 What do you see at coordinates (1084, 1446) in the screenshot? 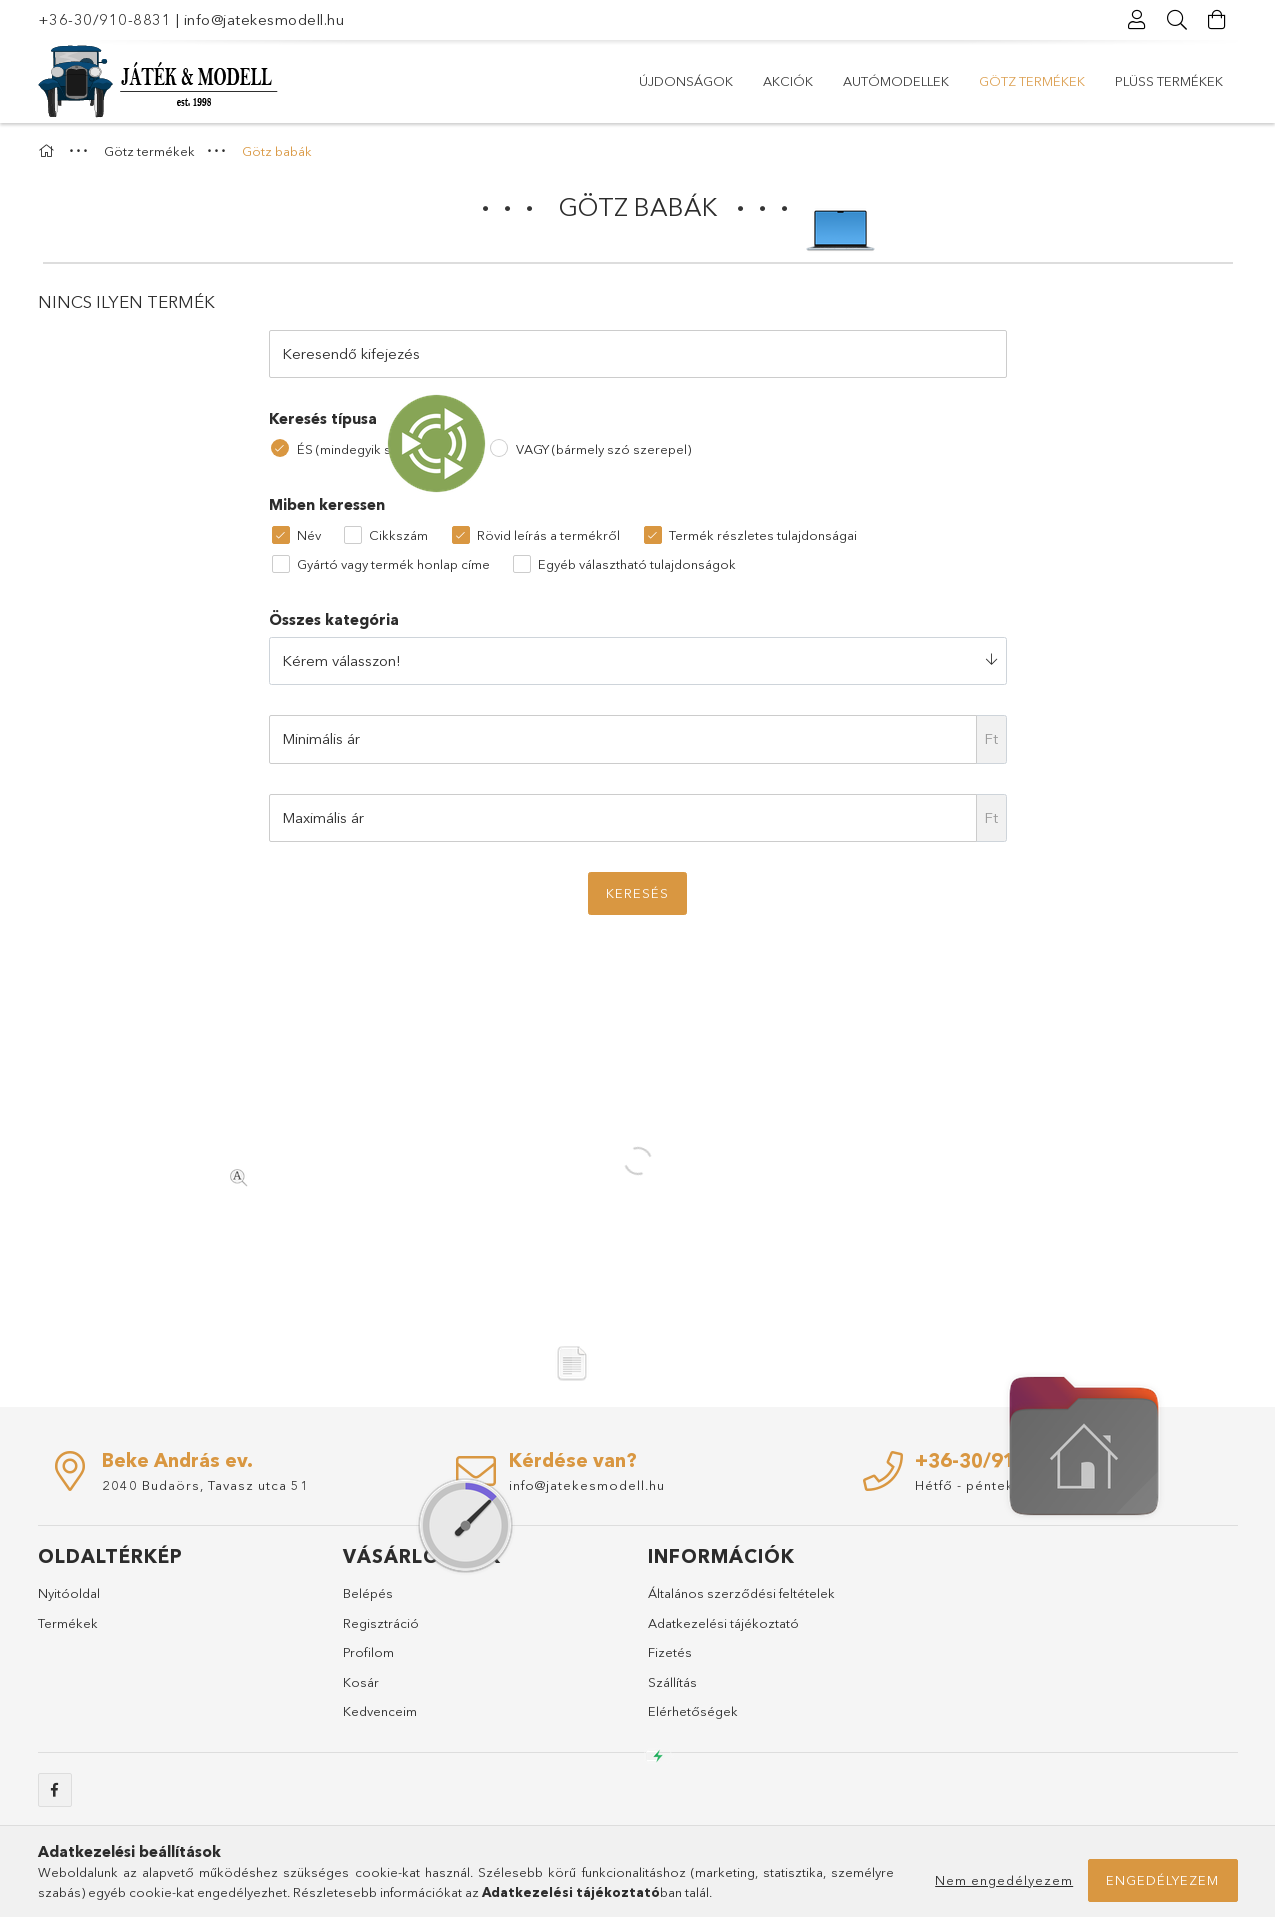
I see `access your home folder` at bounding box center [1084, 1446].